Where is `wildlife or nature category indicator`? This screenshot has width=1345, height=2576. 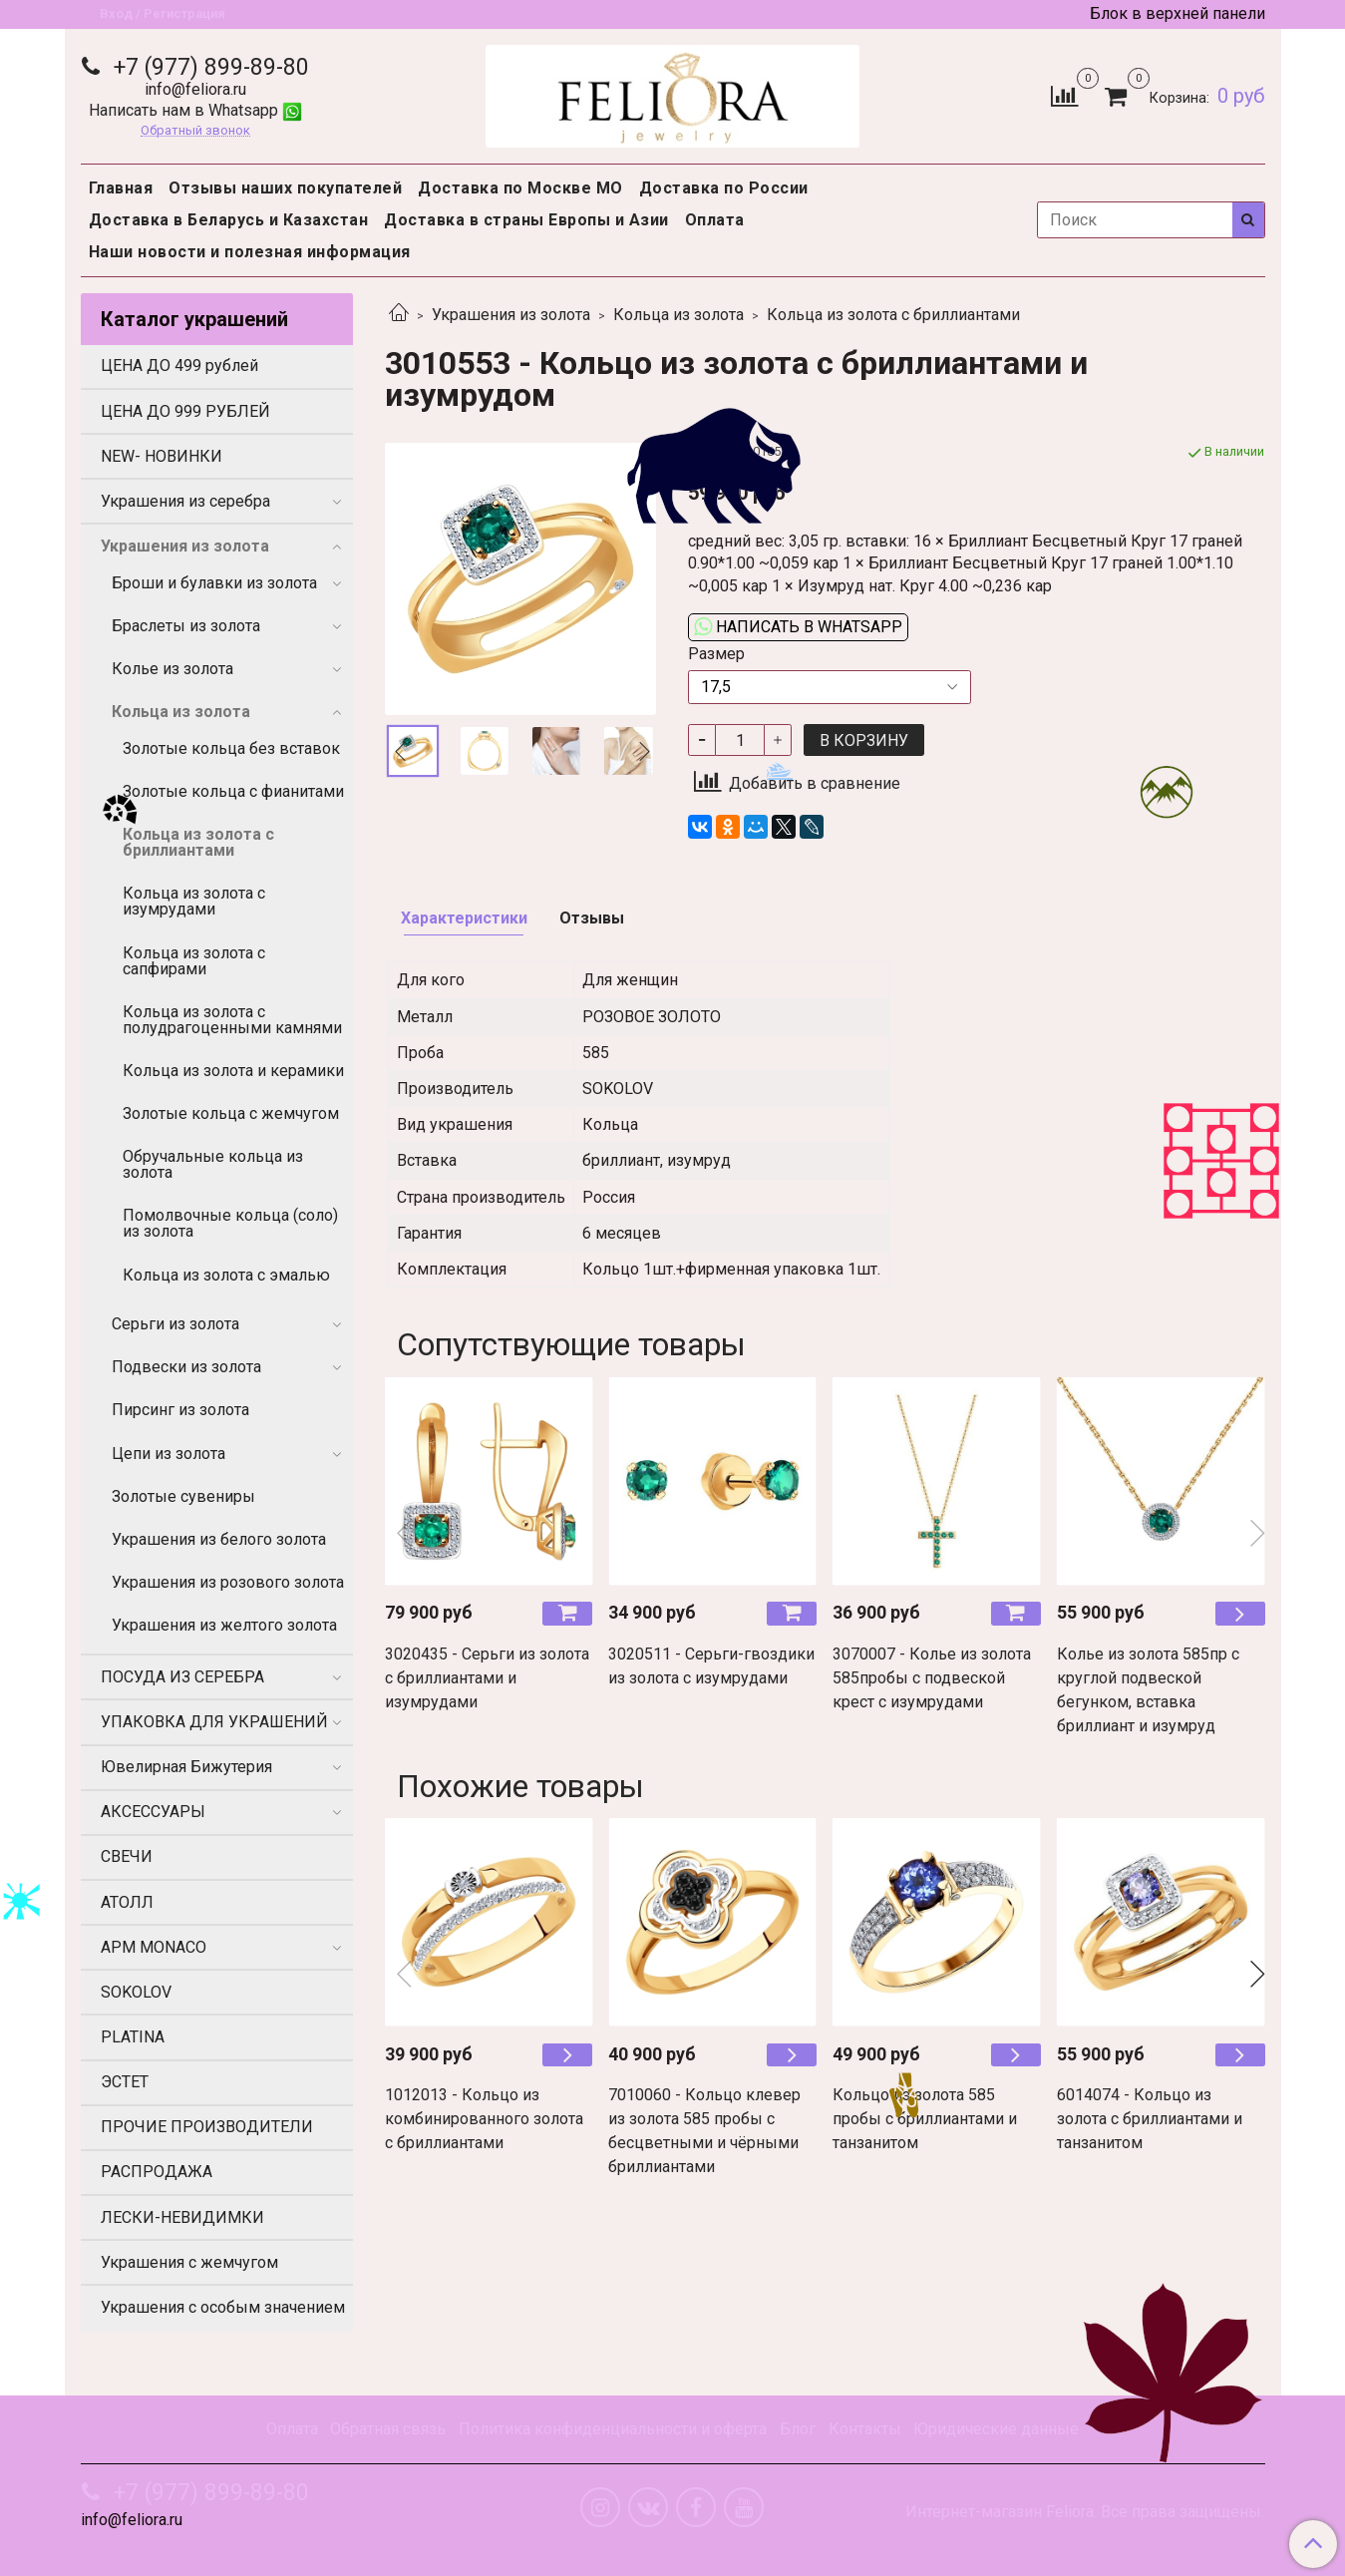
wildlife or nature category indicator is located at coordinates (714, 466).